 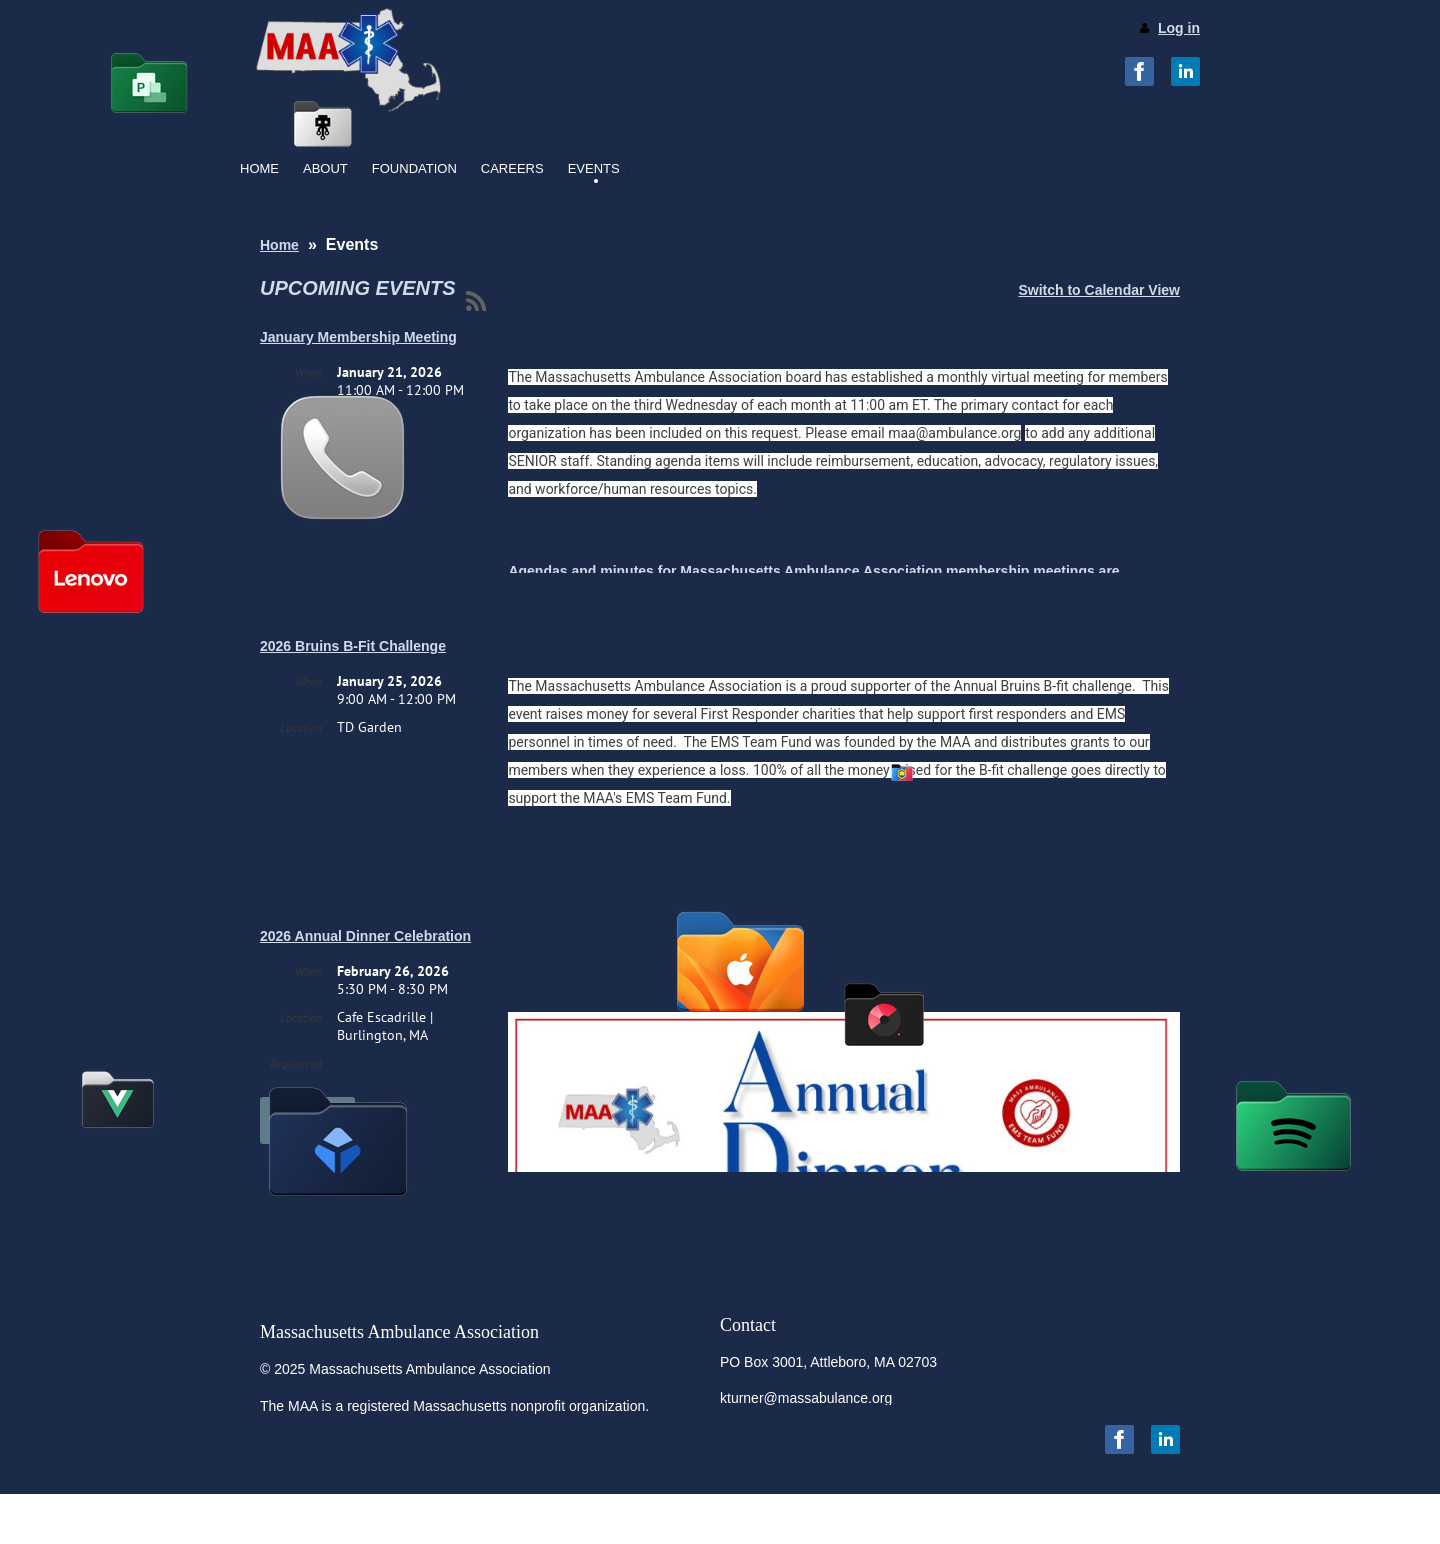 What do you see at coordinates (117, 1101) in the screenshot?
I see `open folder containing vue.js project files` at bounding box center [117, 1101].